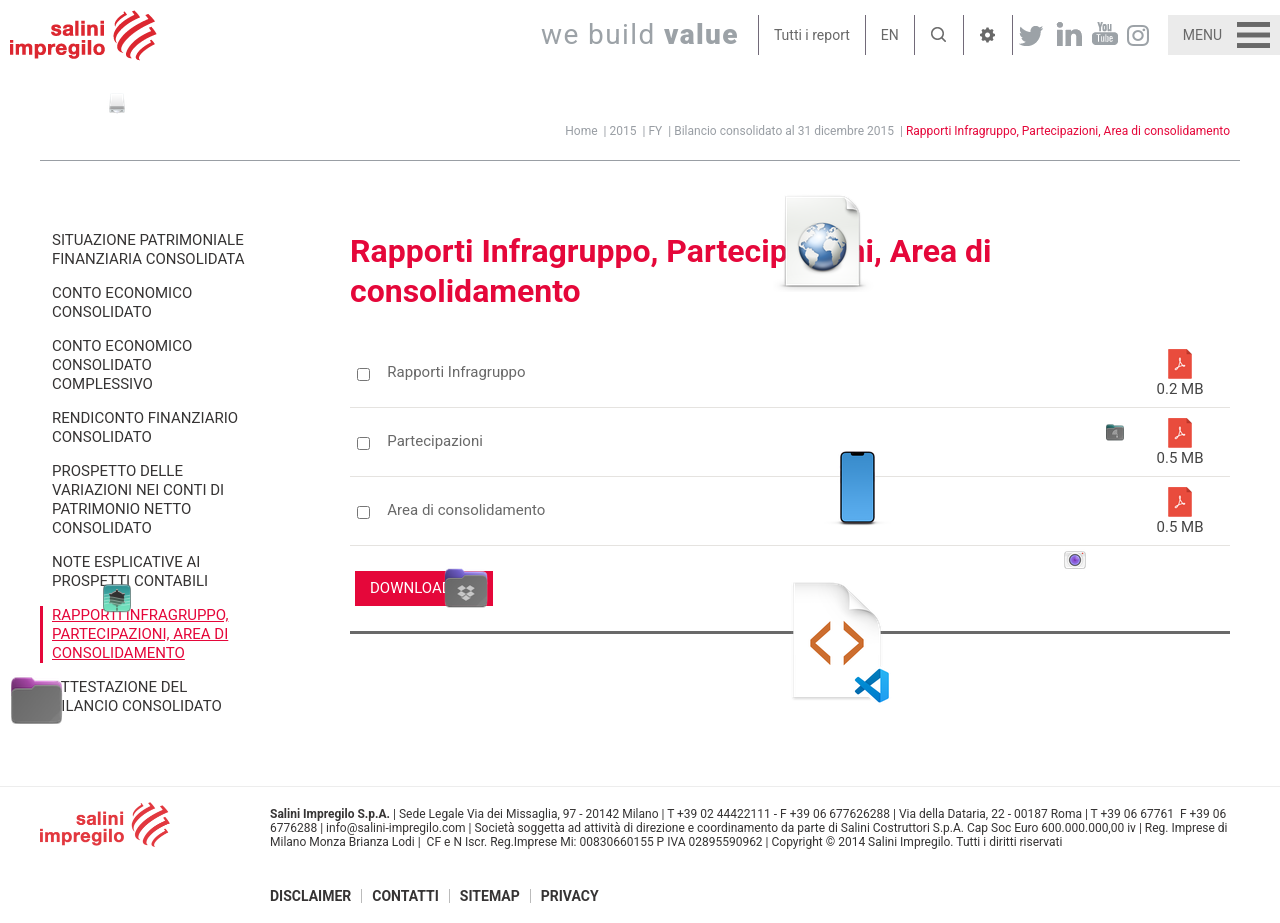  What do you see at coordinates (1075, 560) in the screenshot?
I see `open webcamoid camera application` at bounding box center [1075, 560].